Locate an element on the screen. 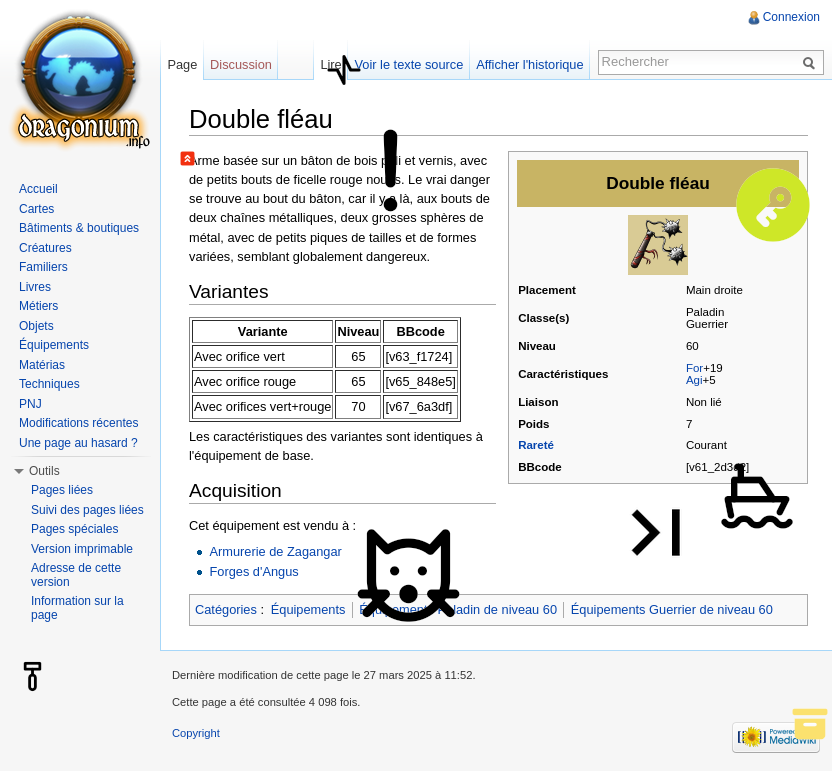 The width and height of the screenshot is (832, 771). grooming or personal care tools is located at coordinates (32, 676).